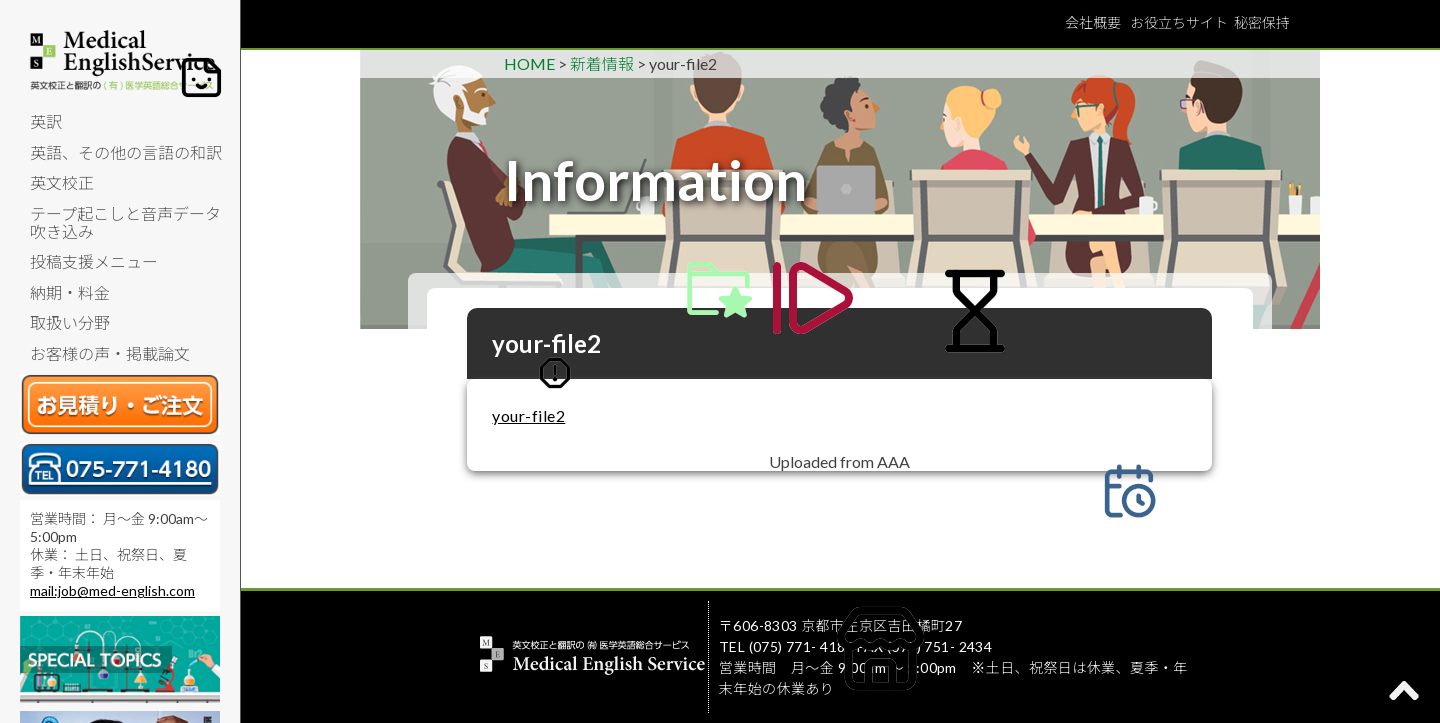  What do you see at coordinates (1129, 491) in the screenshot?
I see `schedule an event or appointment` at bounding box center [1129, 491].